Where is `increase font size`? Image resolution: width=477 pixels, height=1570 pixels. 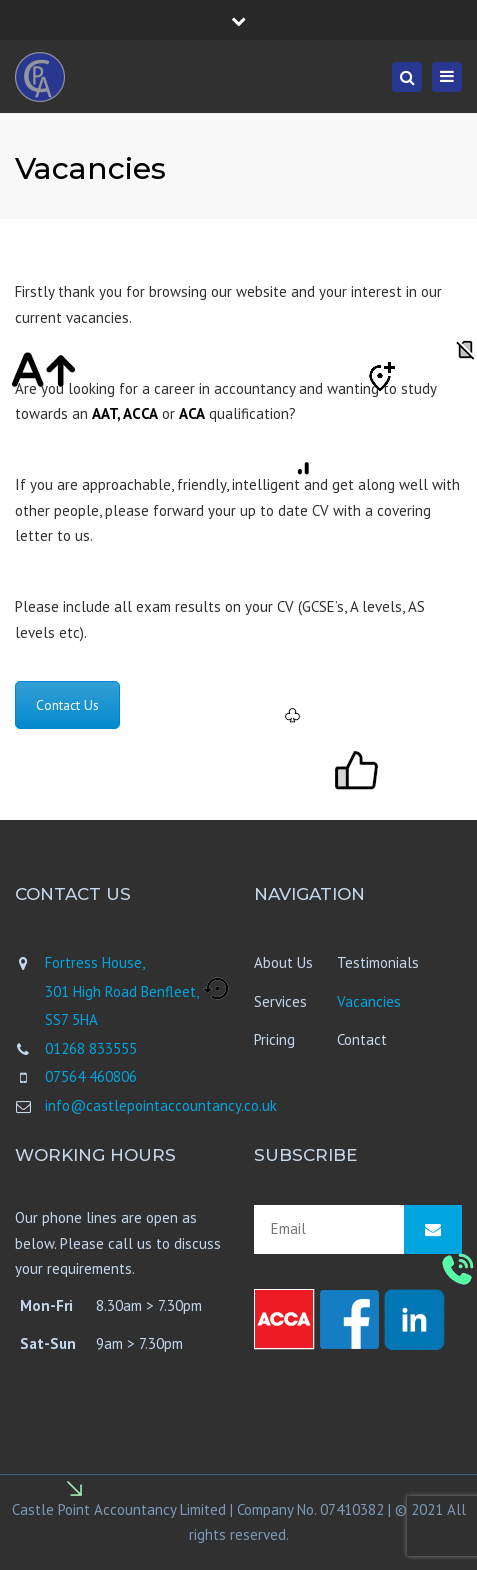
increase font size is located at coordinates (43, 372).